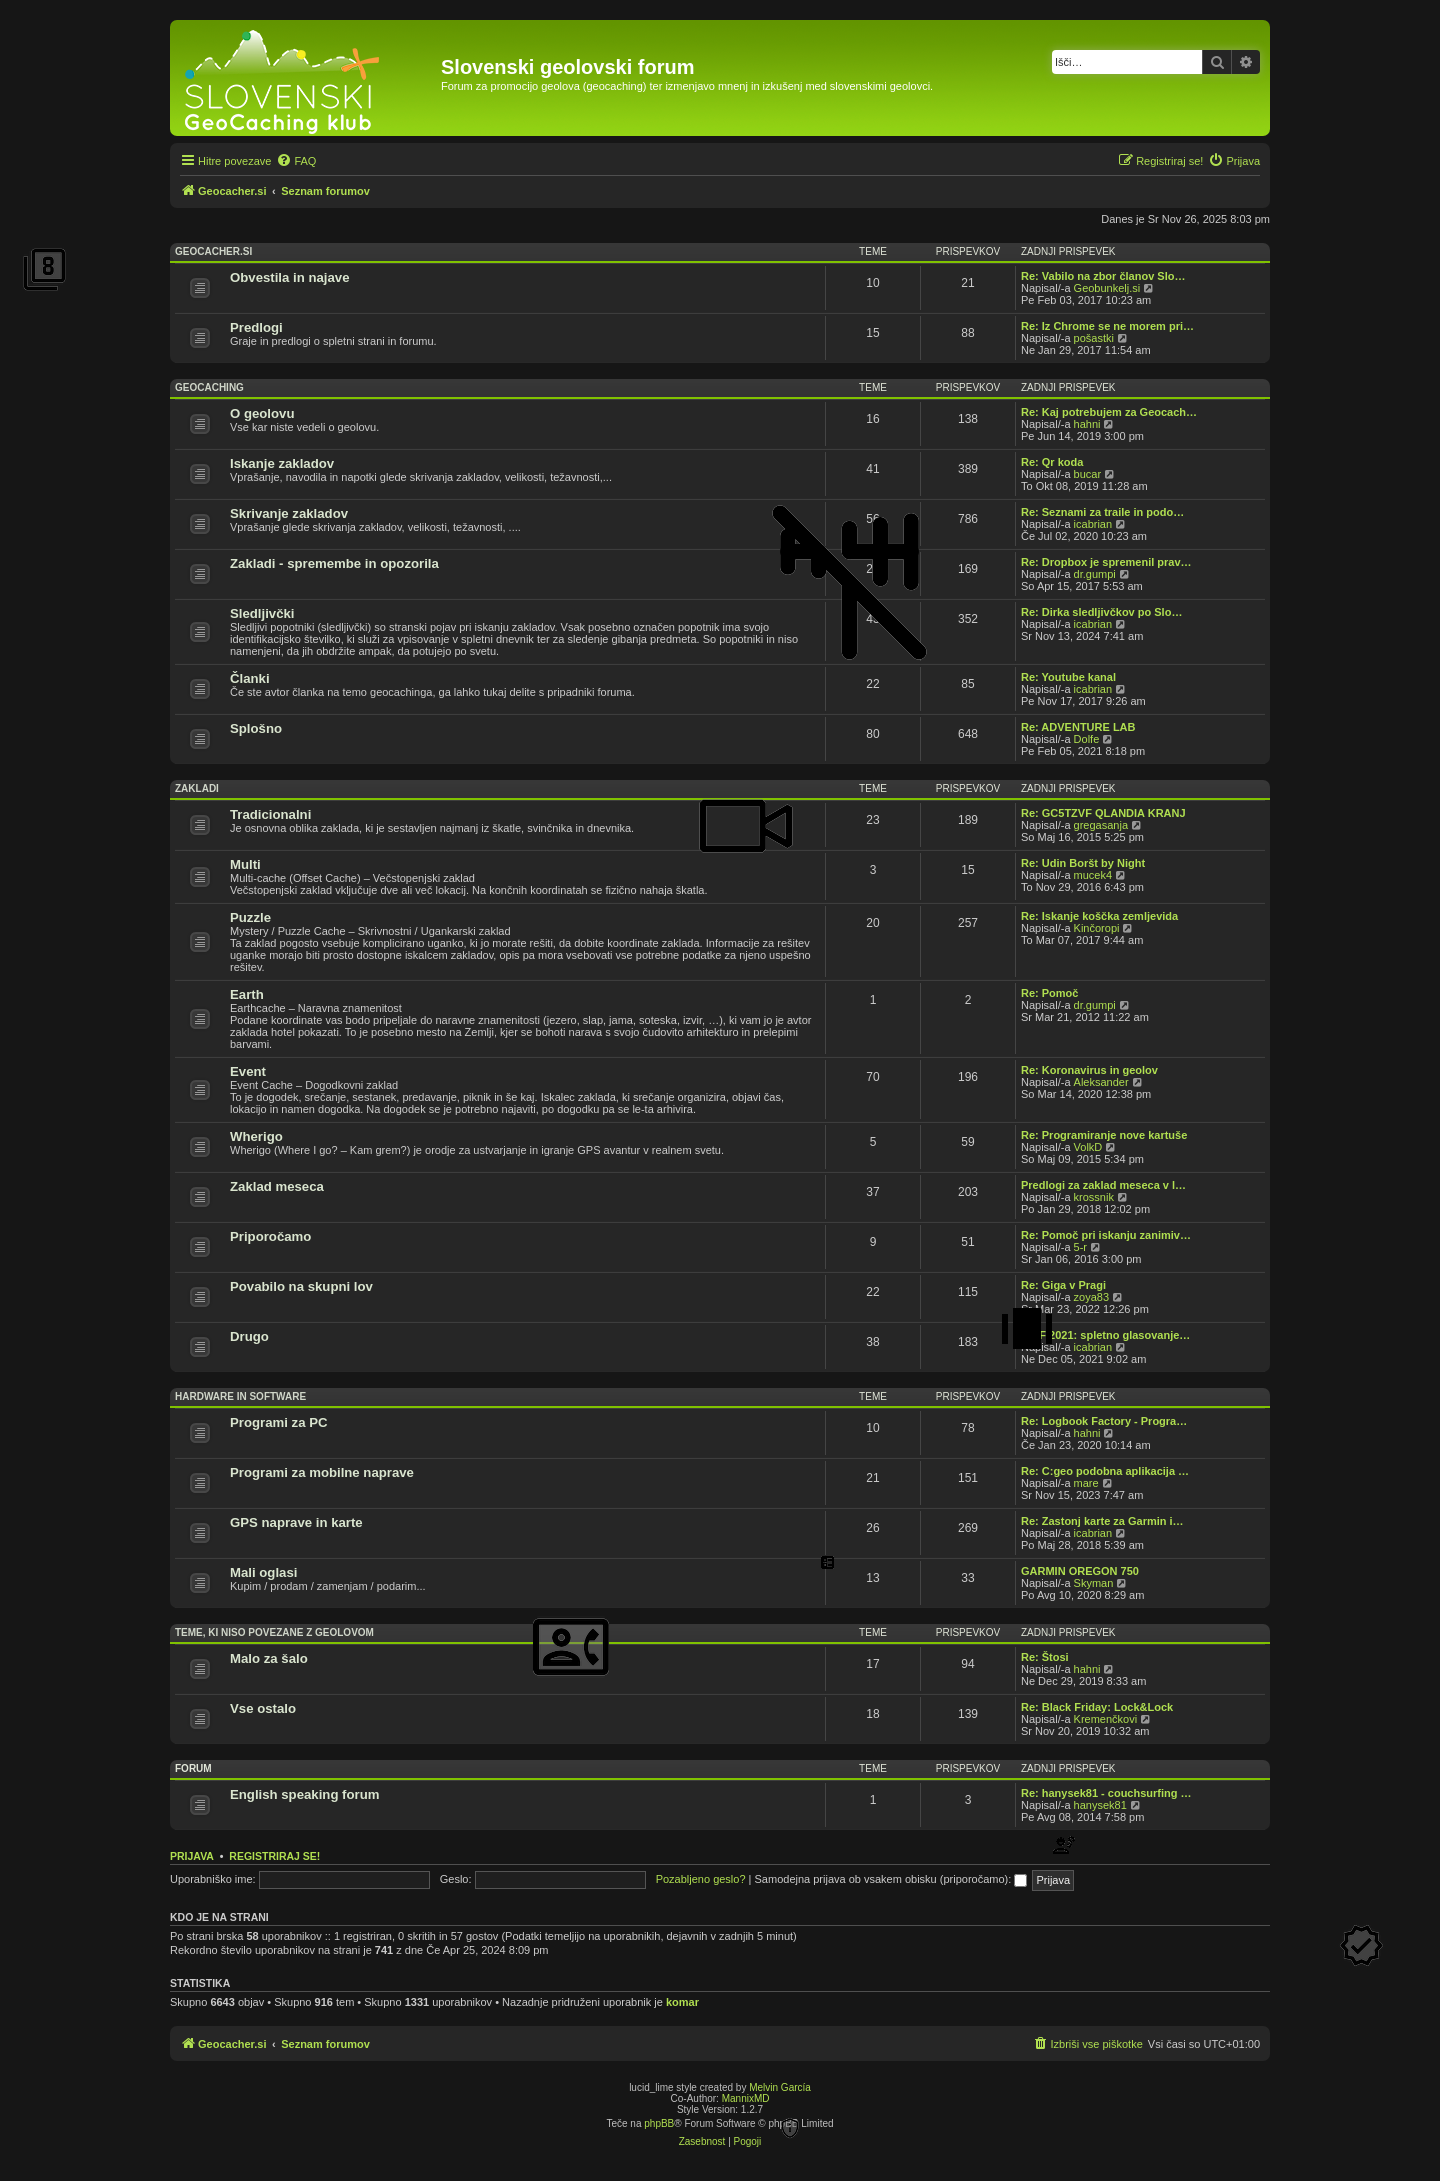 Image resolution: width=1440 pixels, height=2181 pixels. I want to click on start video recording, so click(746, 826).